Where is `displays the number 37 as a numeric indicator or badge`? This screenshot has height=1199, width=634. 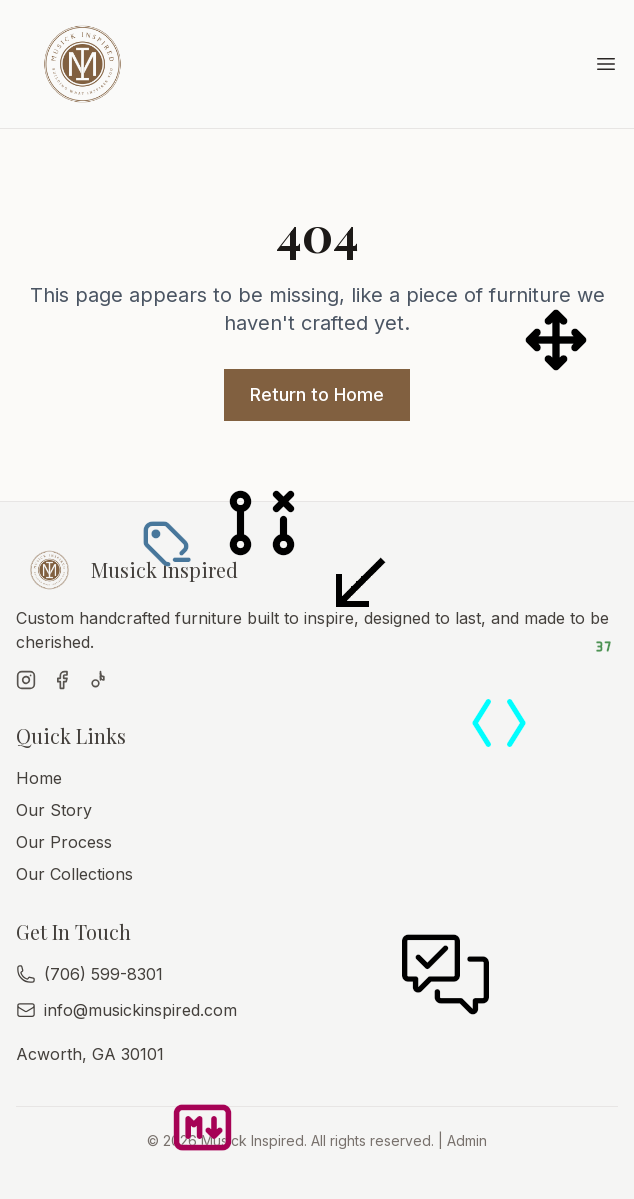 displays the number 37 as a numeric indicator or badge is located at coordinates (603, 646).